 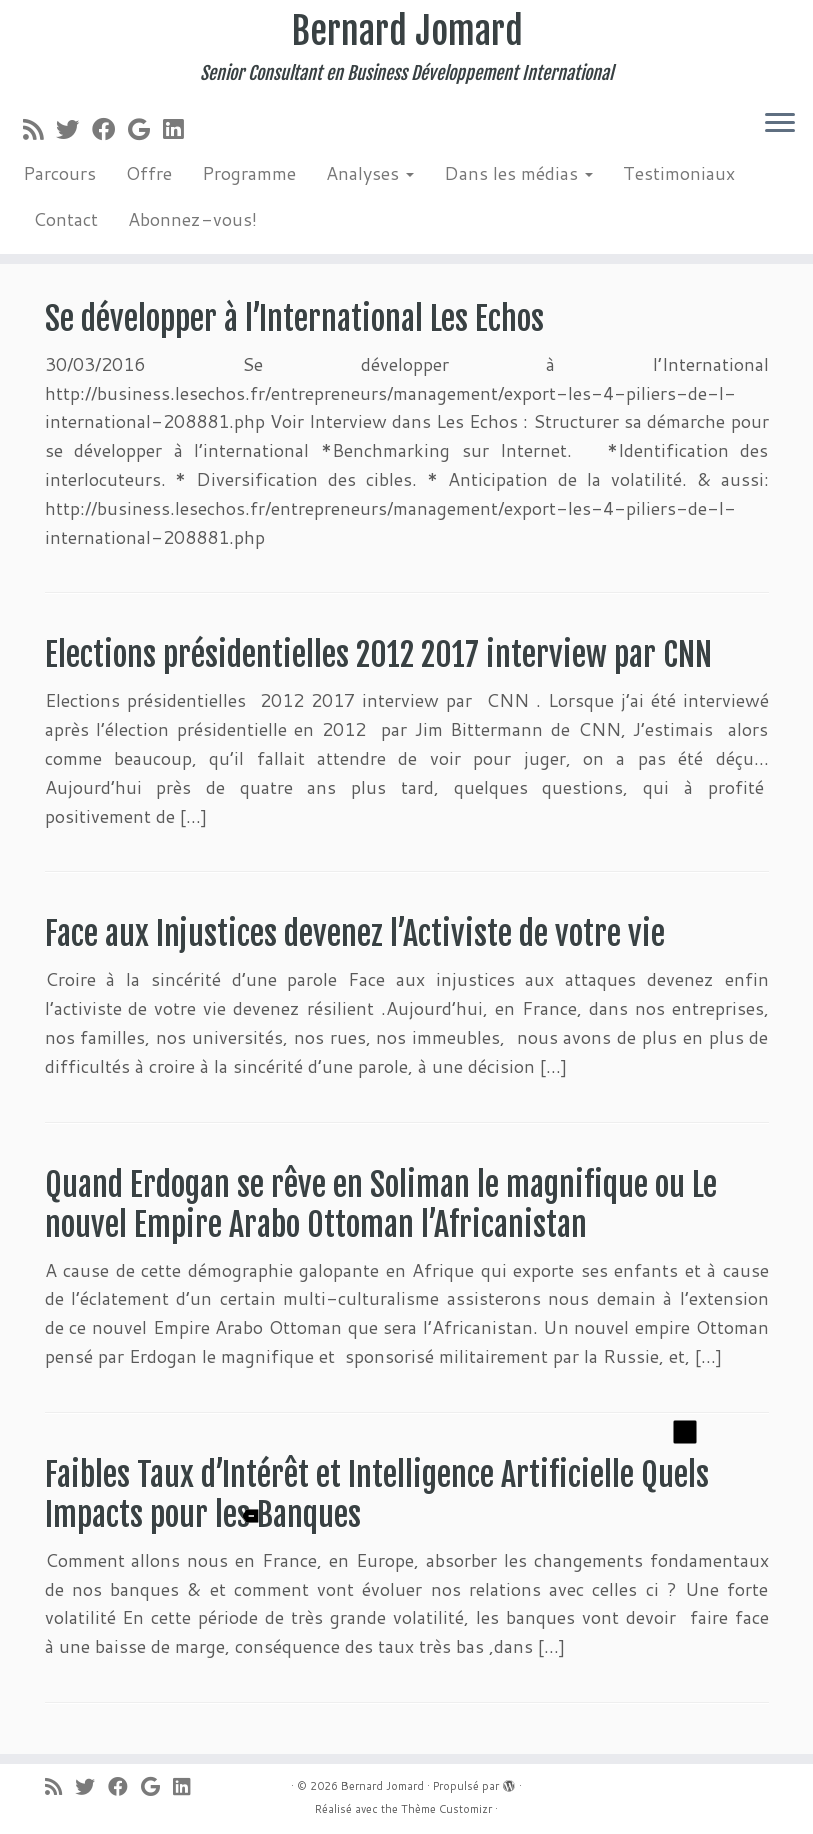 What do you see at coordinates (251, 1516) in the screenshot?
I see `delete the last character entered` at bounding box center [251, 1516].